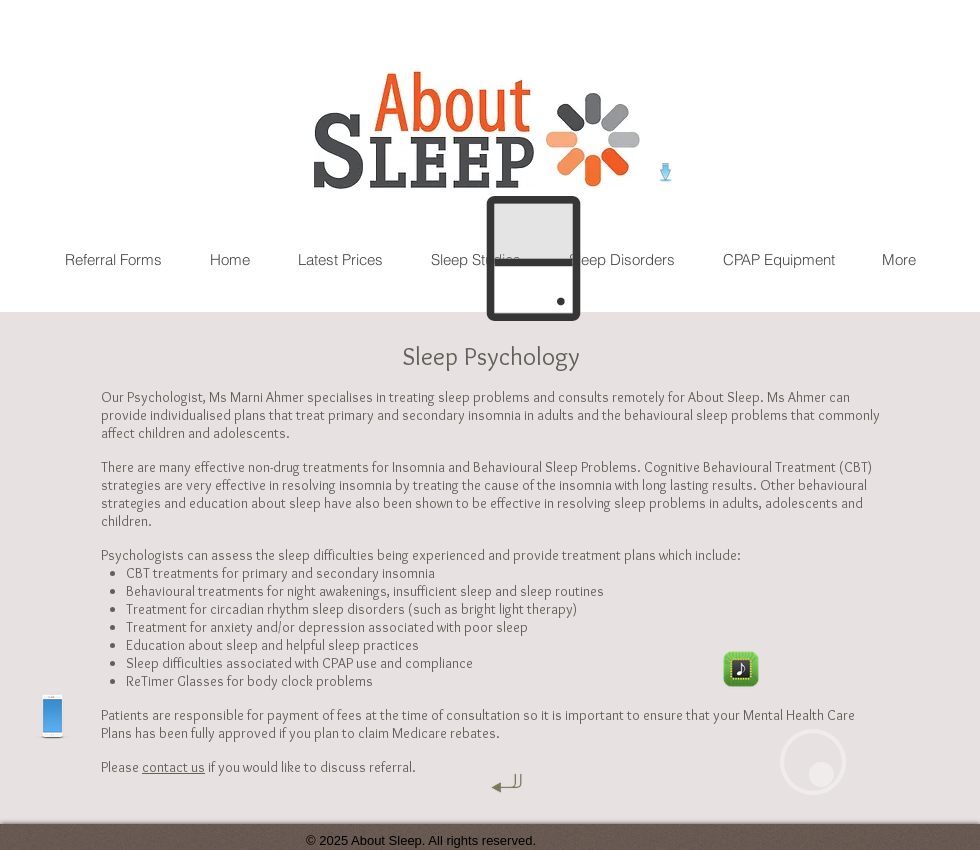  What do you see at coordinates (741, 669) in the screenshot?
I see `audio card or sound hardware device` at bounding box center [741, 669].